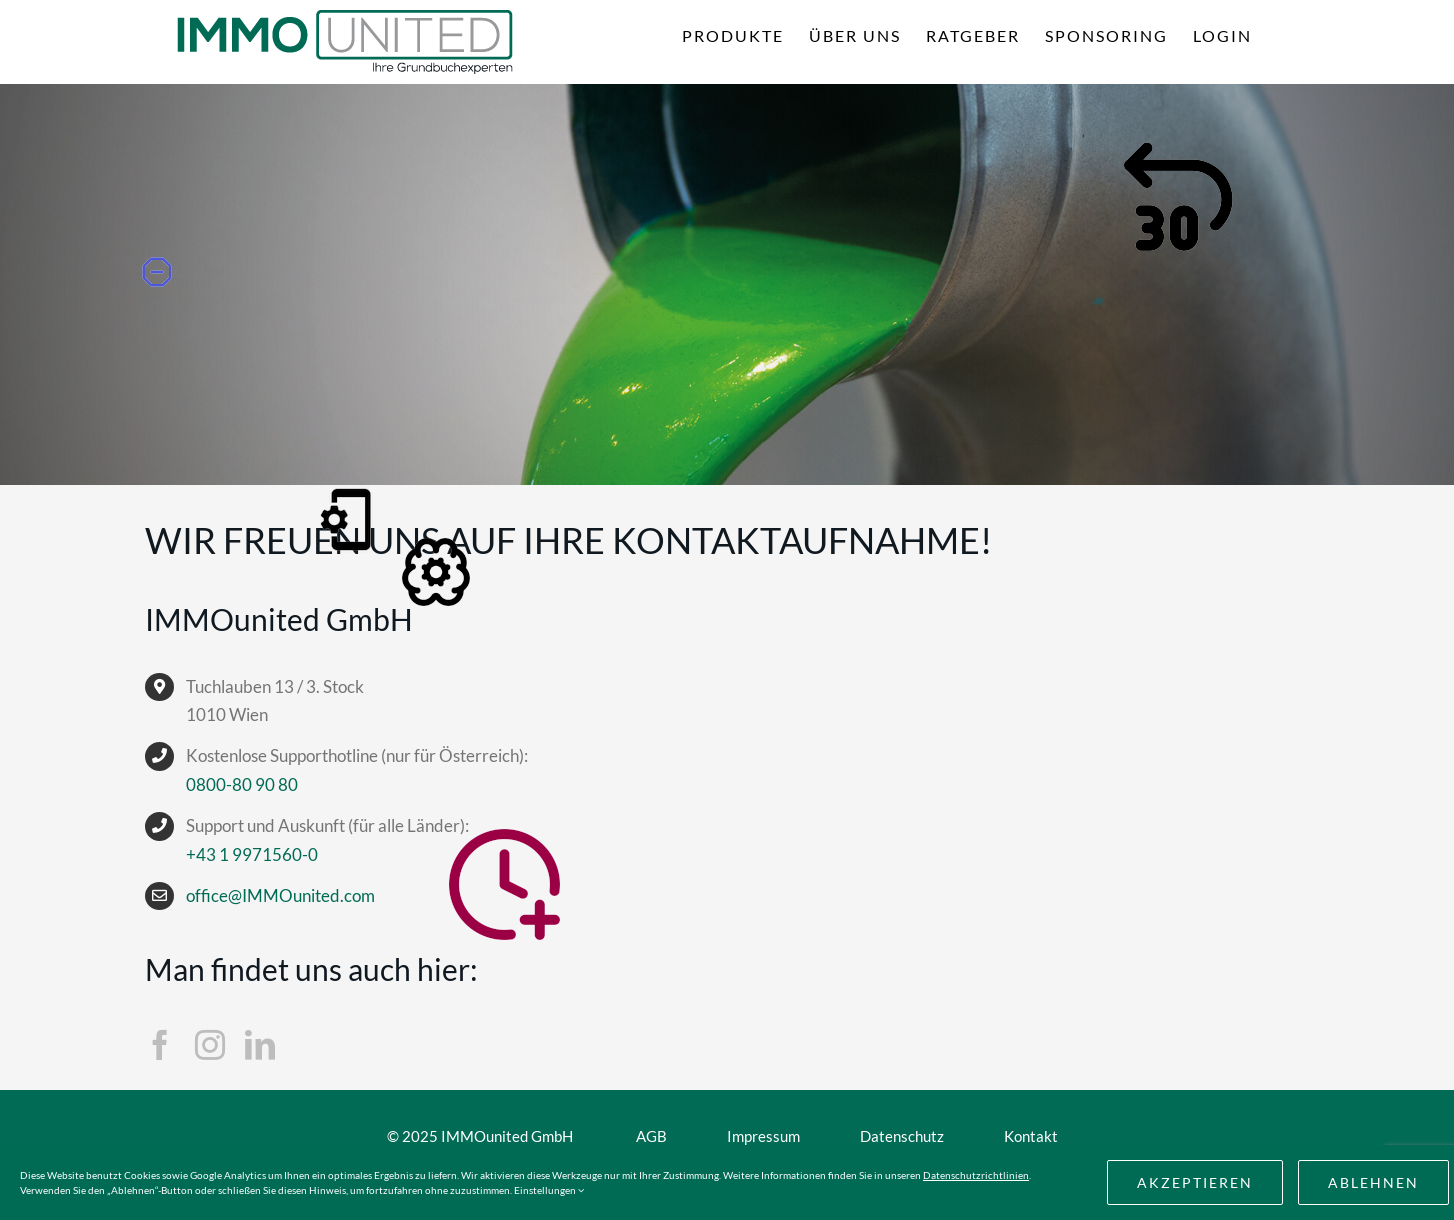 The image size is (1454, 1220). Describe the element at coordinates (504, 884) in the screenshot. I see `add a new timer or alarm` at that location.